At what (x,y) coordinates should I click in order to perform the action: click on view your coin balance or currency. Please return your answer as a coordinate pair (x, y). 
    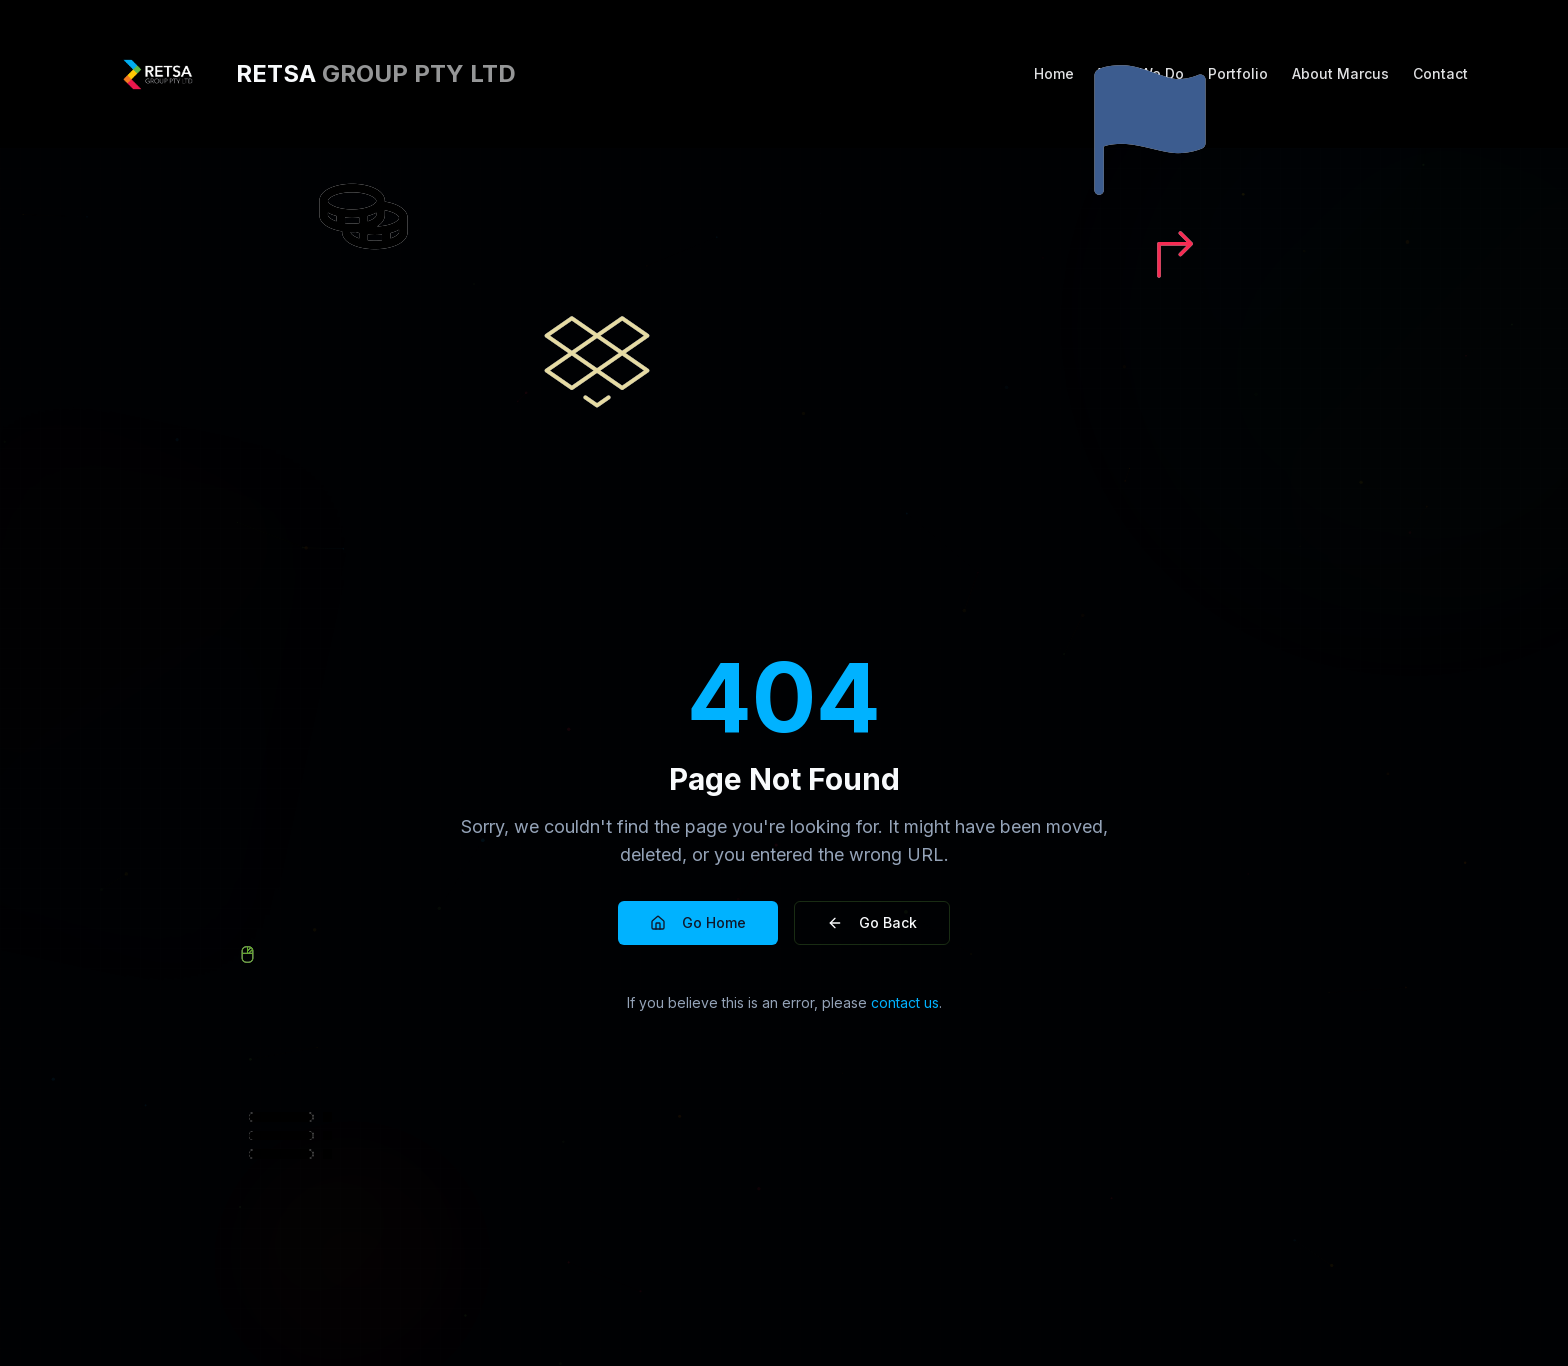
    Looking at the image, I should click on (363, 216).